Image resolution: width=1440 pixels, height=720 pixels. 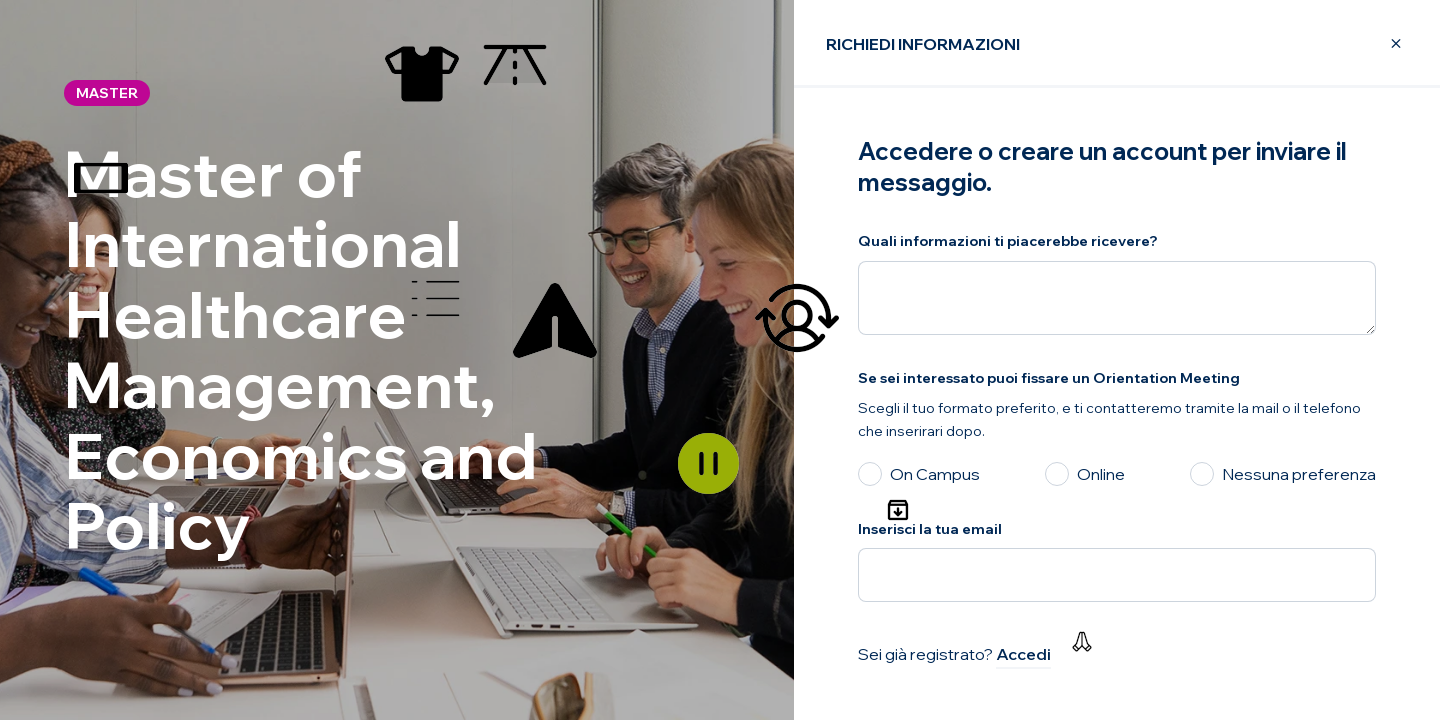 I want to click on view driving directions or navigation, so click(x=515, y=65).